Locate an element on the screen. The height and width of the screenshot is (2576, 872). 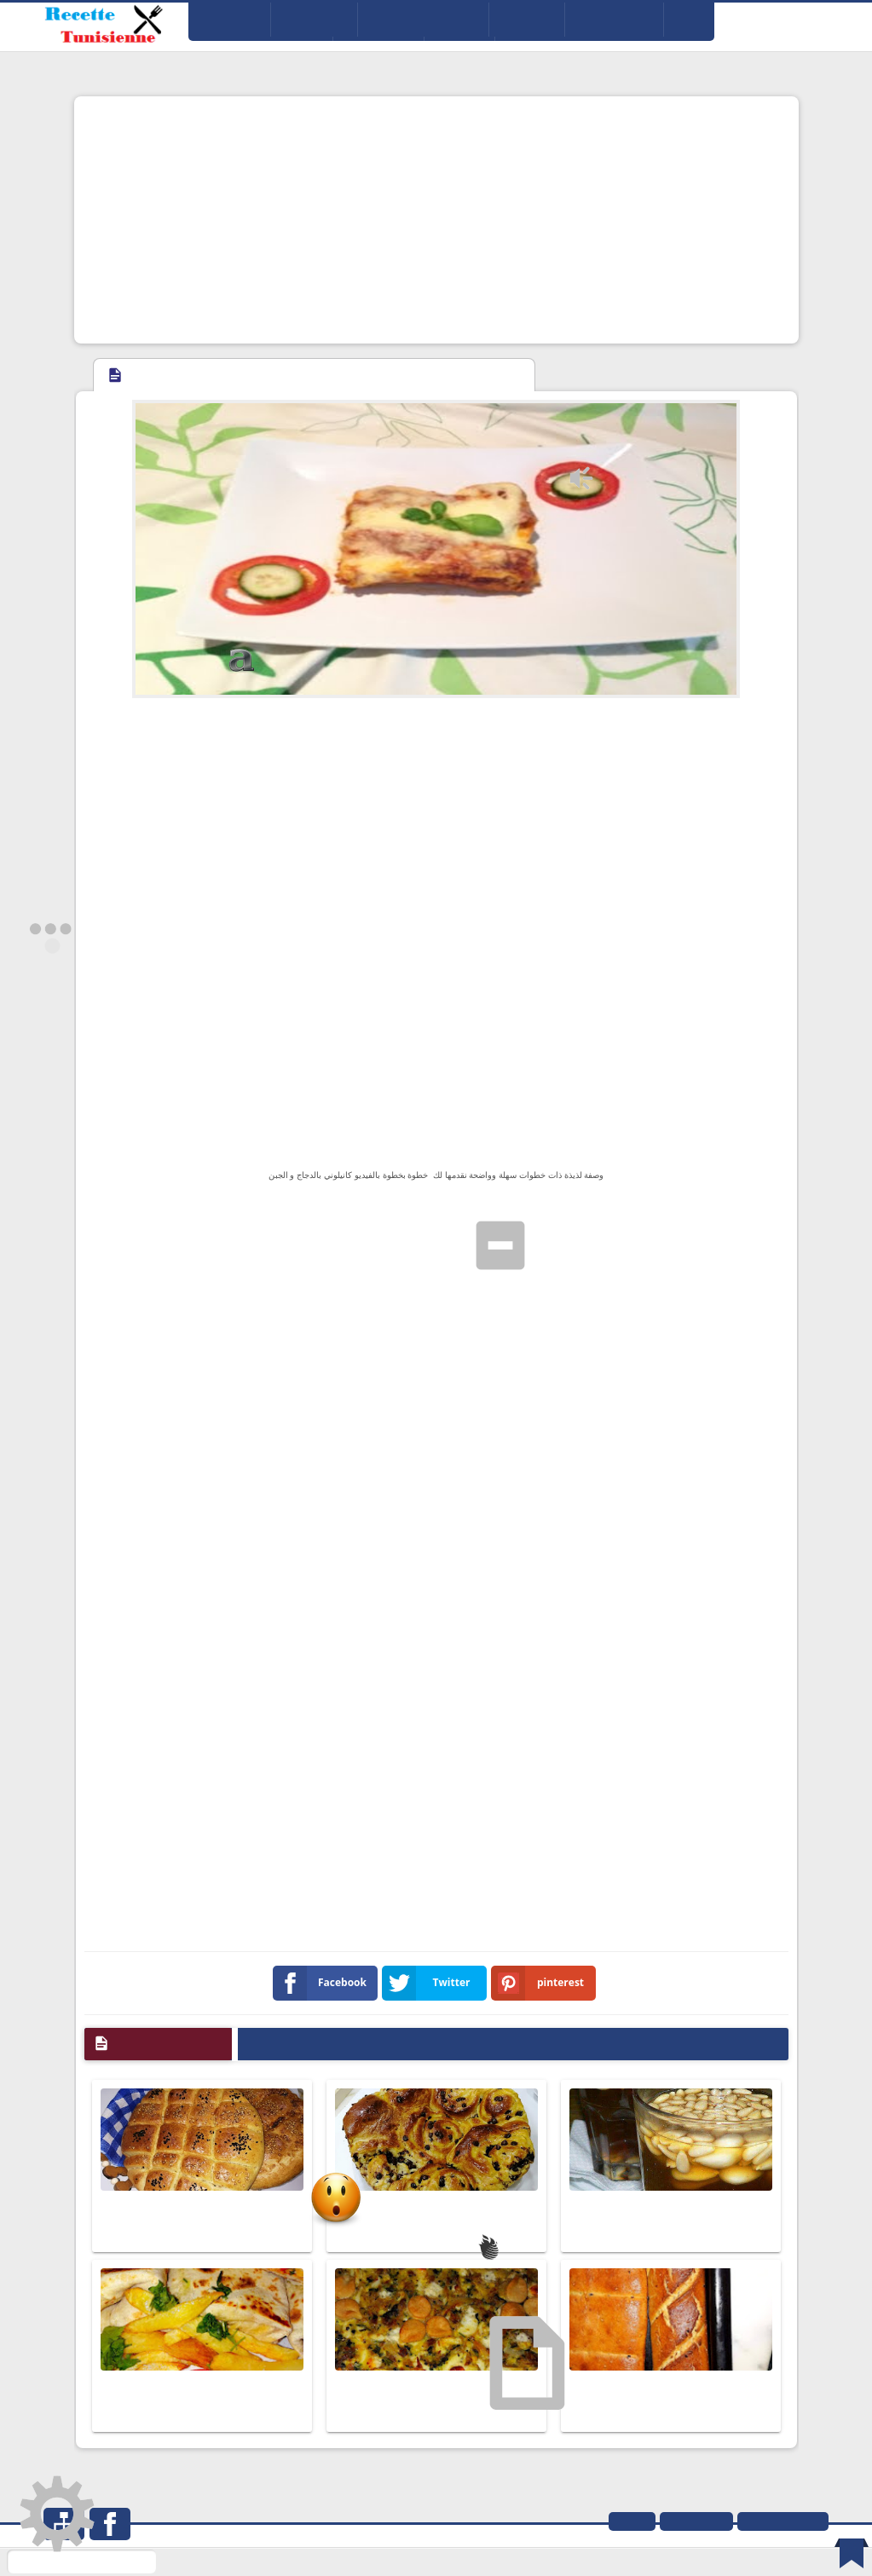
apply bold formatting to selected text is located at coordinates (241, 661).